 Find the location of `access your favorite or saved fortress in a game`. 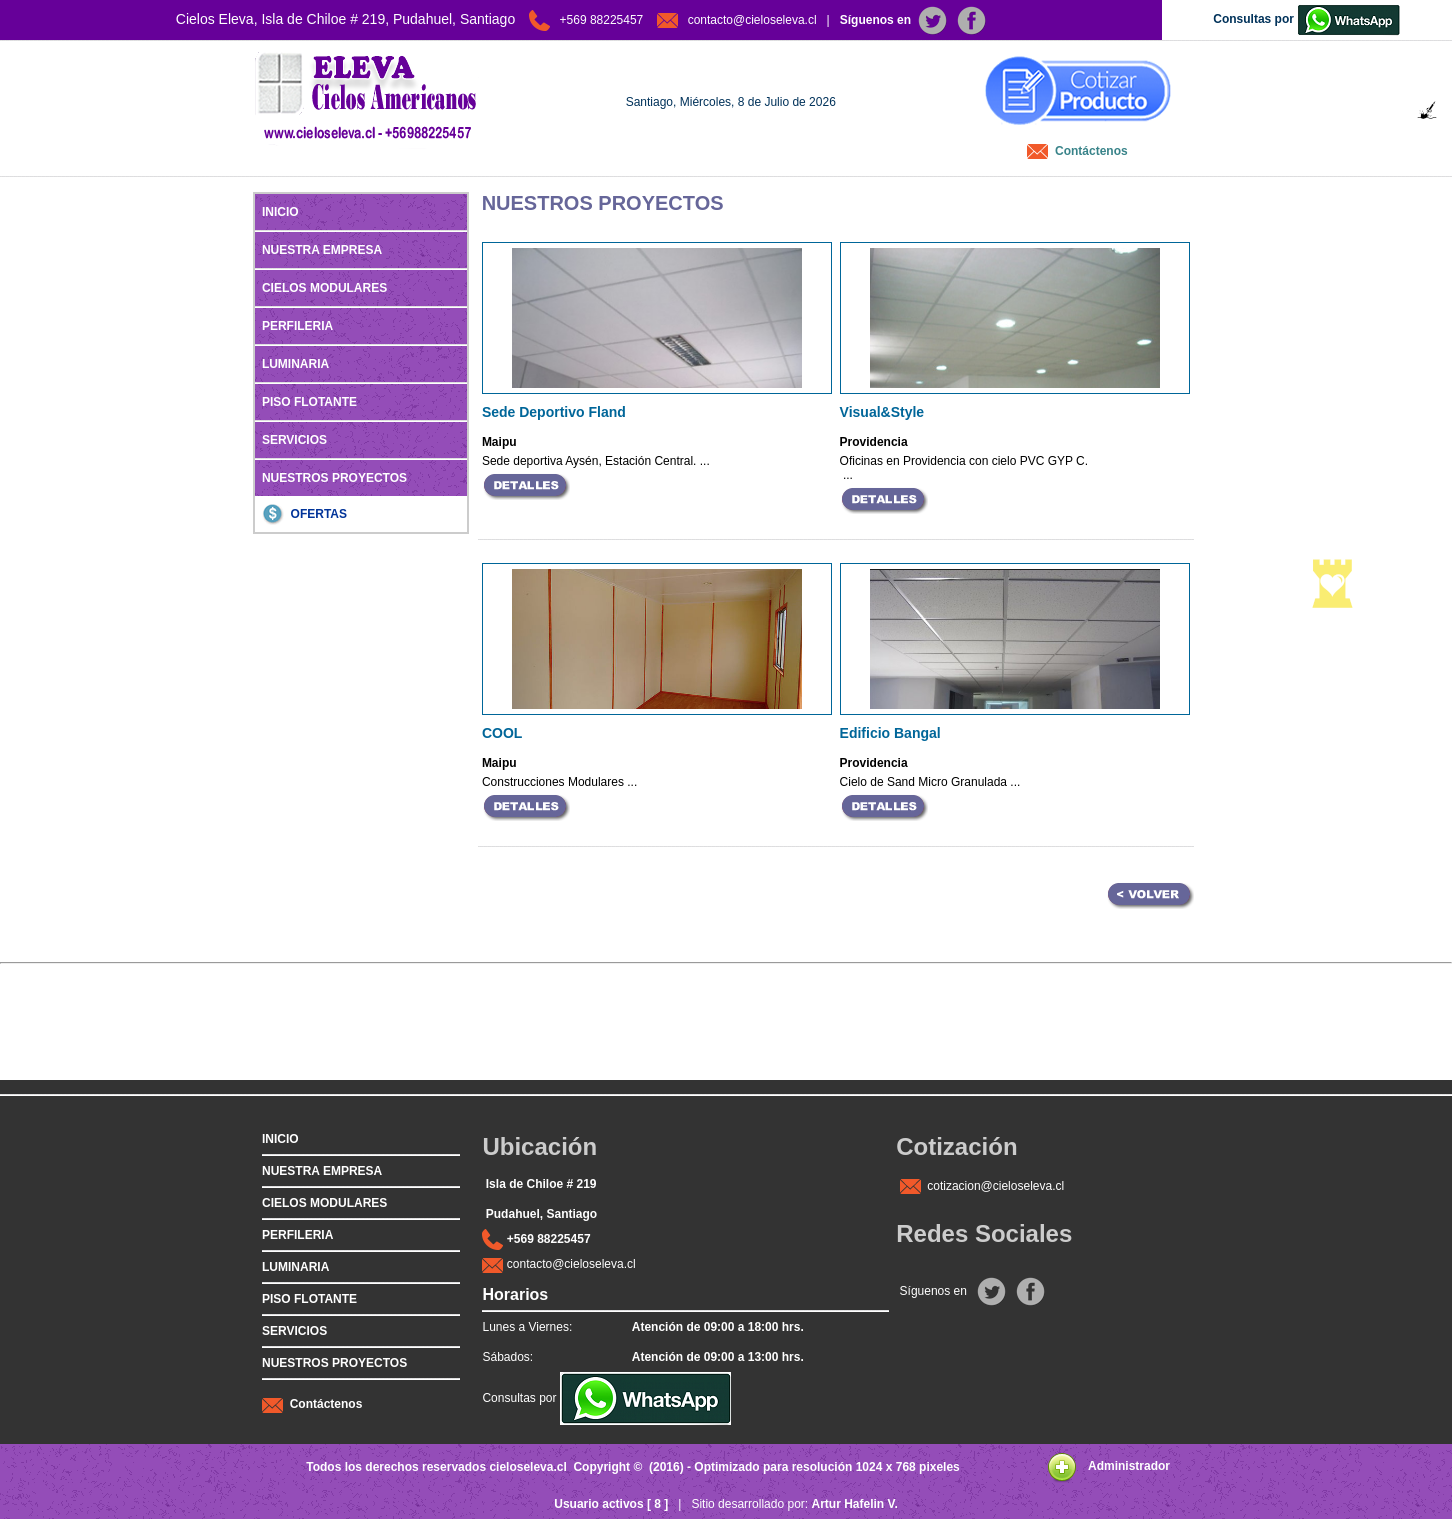

access your favorite or saved fortress in a game is located at coordinates (1332, 583).